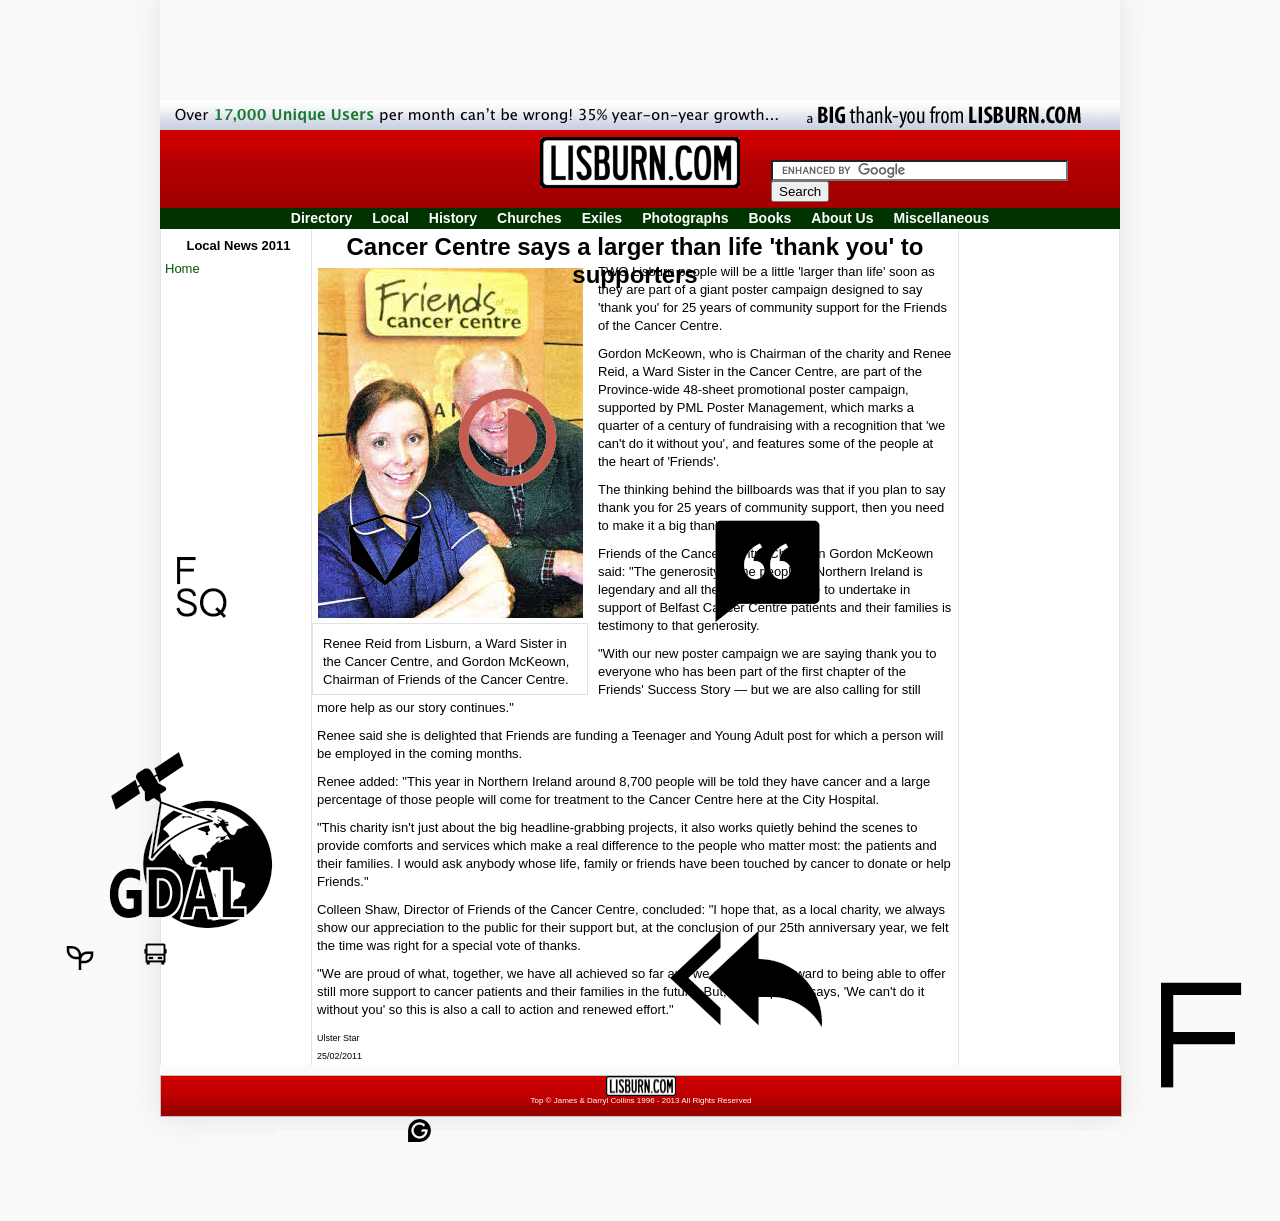  I want to click on open Grammarly writing assistant, so click(419, 1130).